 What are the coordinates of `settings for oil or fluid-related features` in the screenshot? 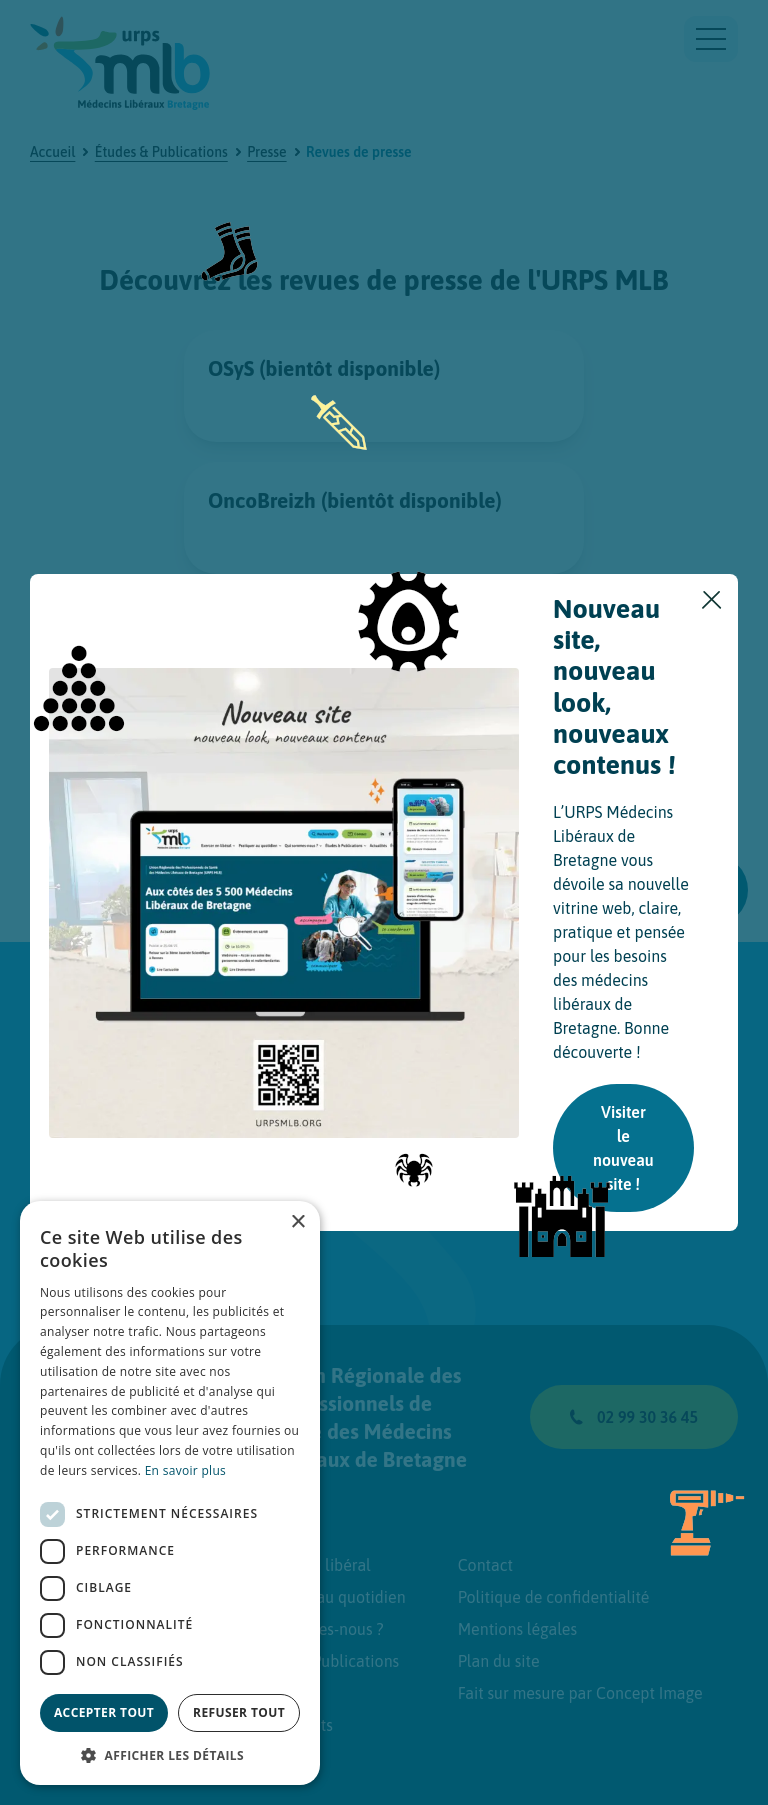 It's located at (408, 621).